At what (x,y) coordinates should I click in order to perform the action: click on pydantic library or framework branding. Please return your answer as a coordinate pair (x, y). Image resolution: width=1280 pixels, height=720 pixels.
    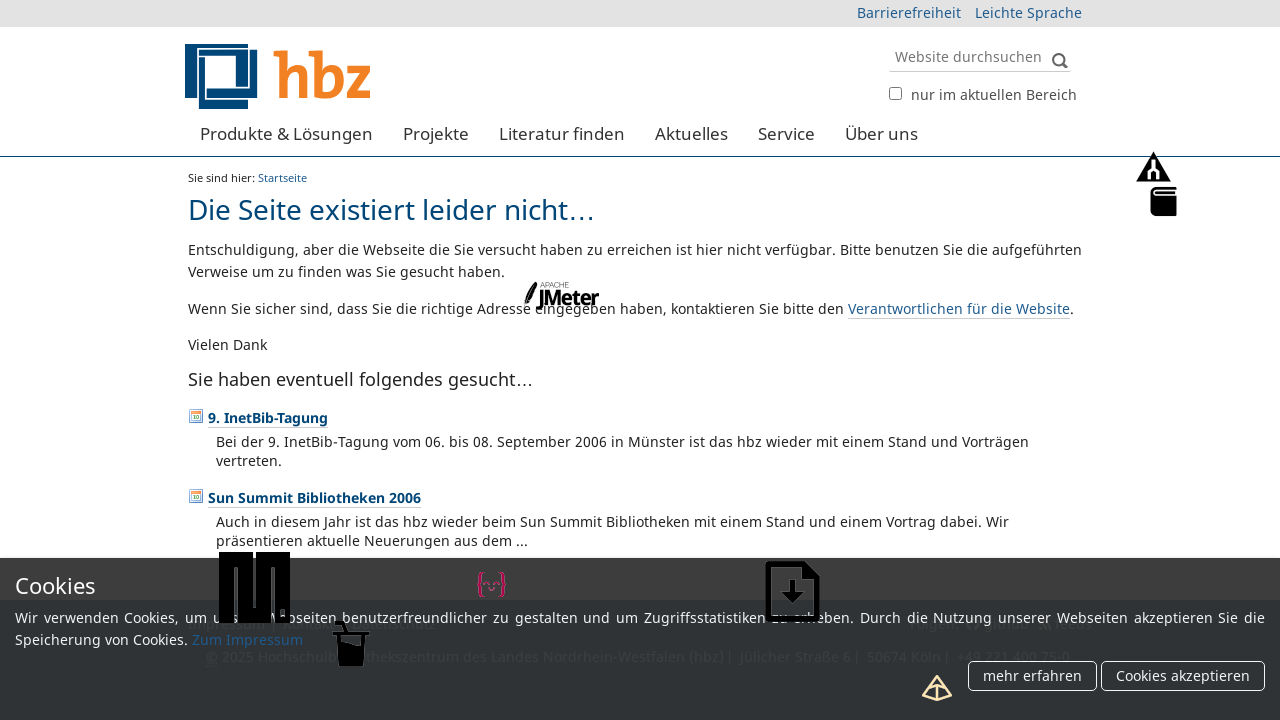
    Looking at the image, I should click on (937, 688).